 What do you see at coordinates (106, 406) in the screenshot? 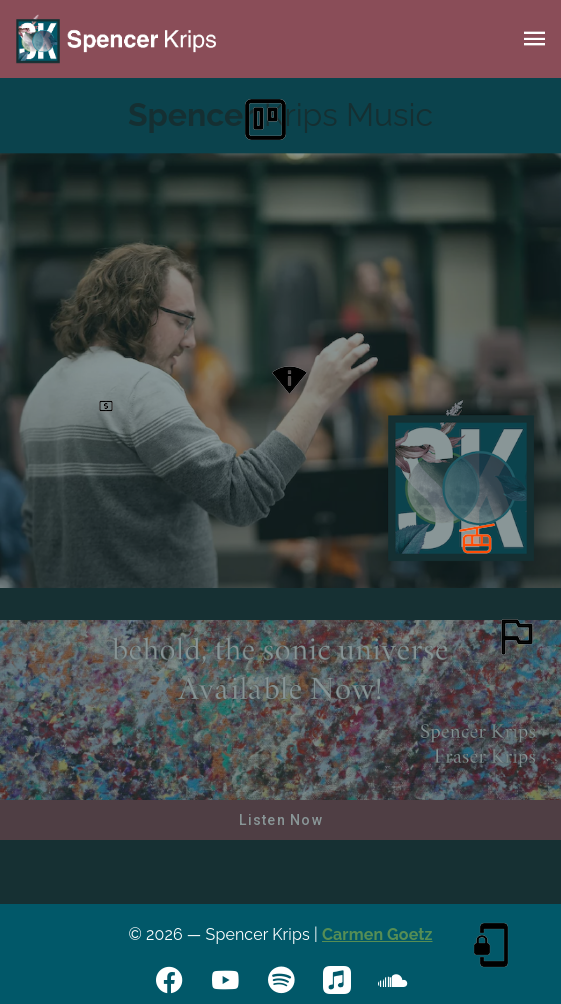
I see `find nearby ATMs or cash machines` at bounding box center [106, 406].